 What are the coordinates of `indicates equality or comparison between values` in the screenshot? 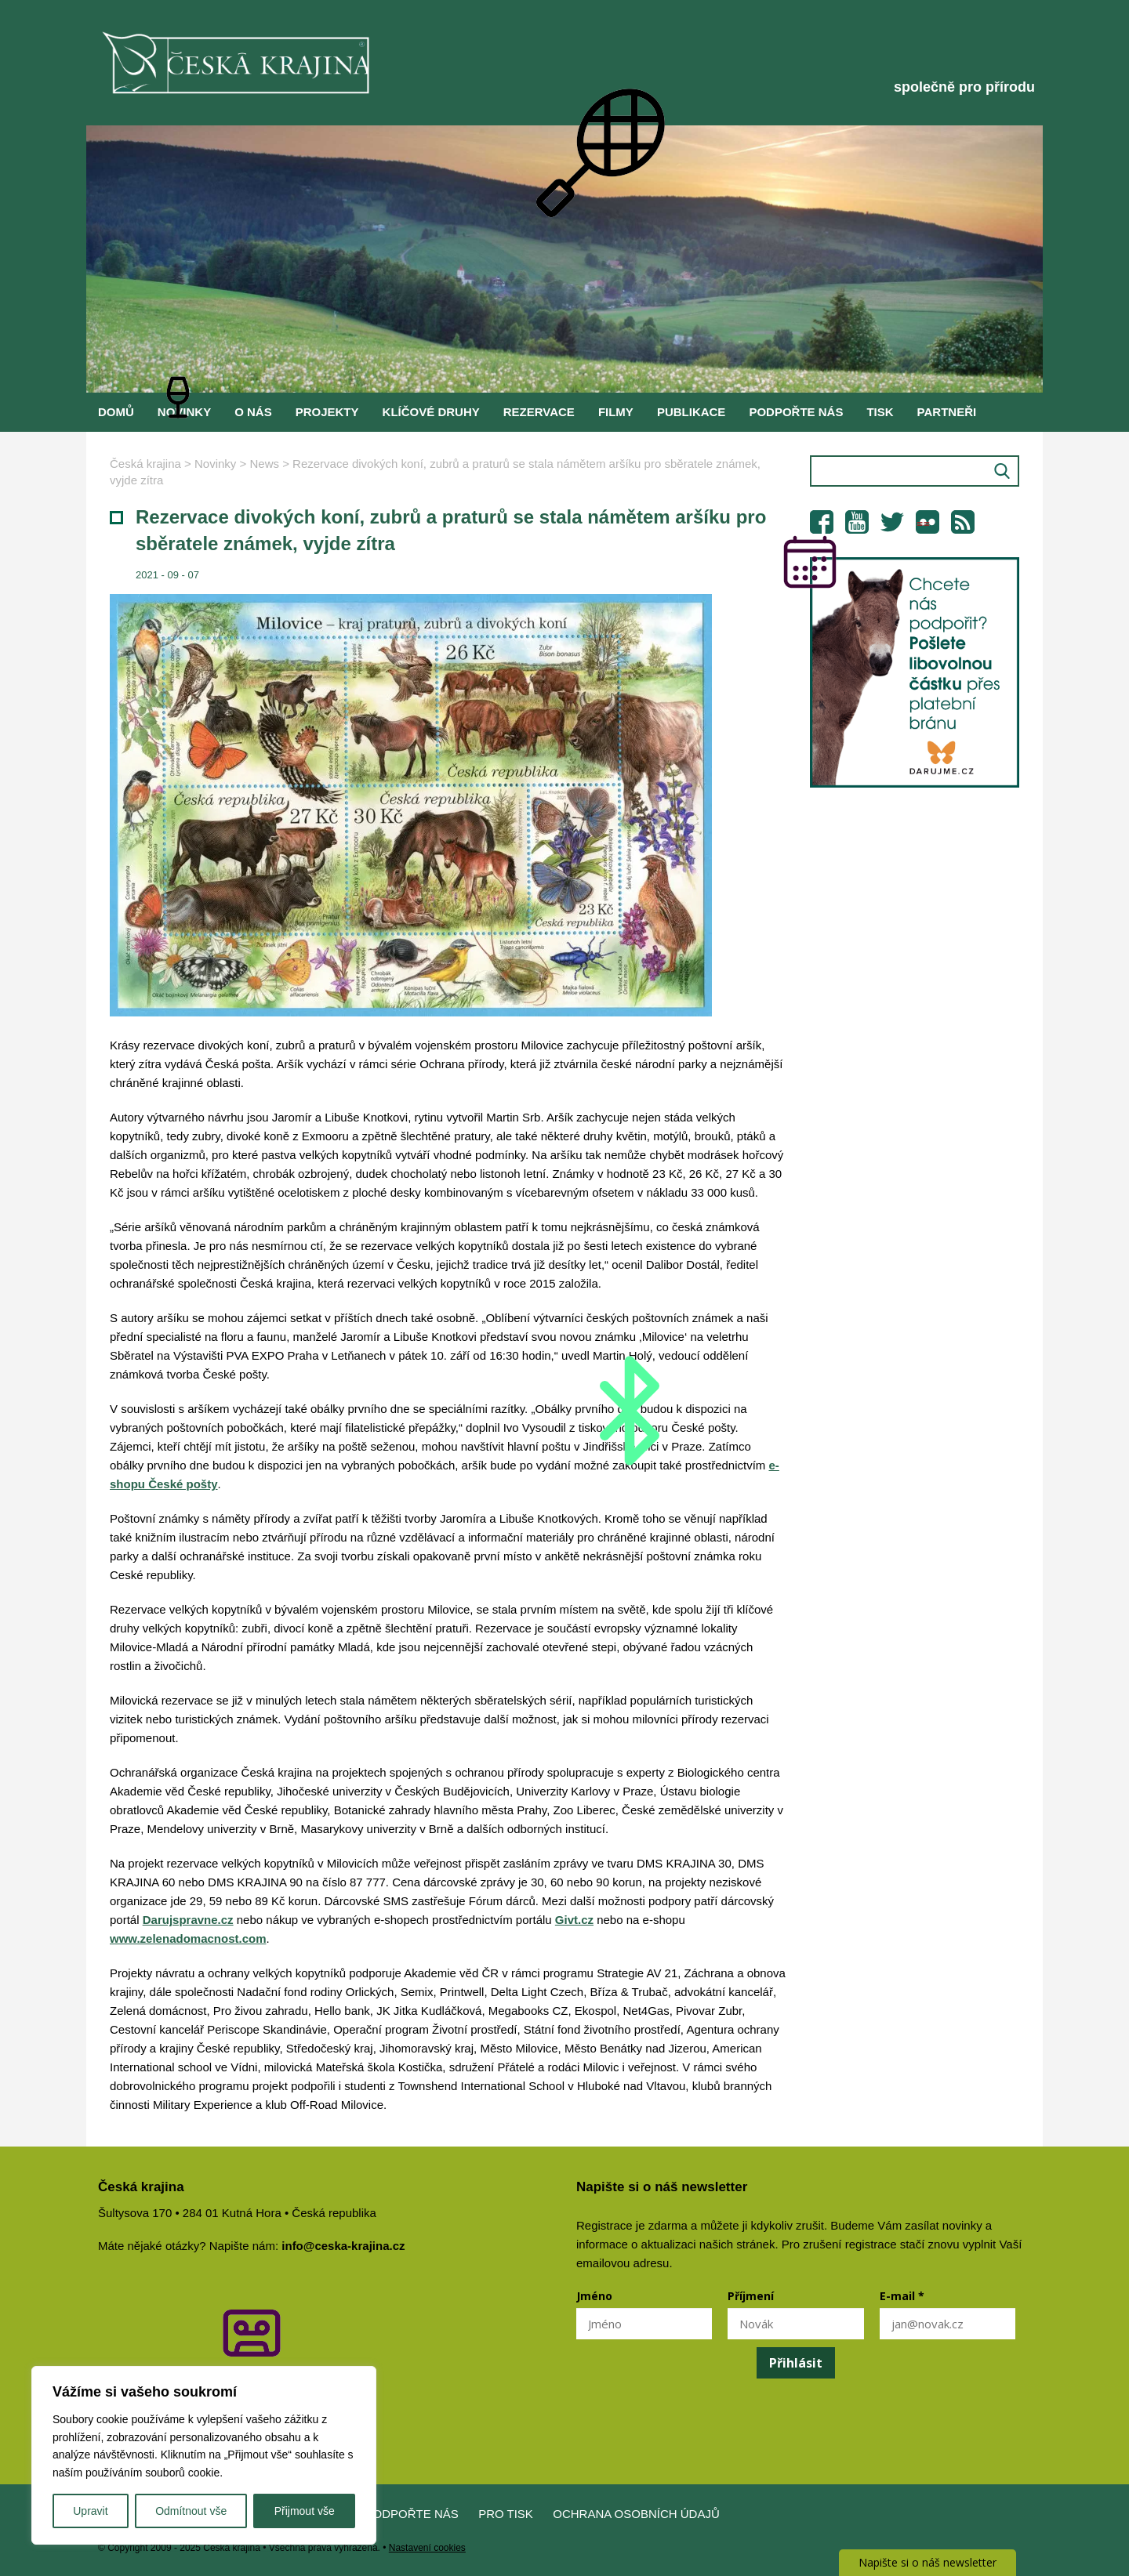 It's located at (923, 524).